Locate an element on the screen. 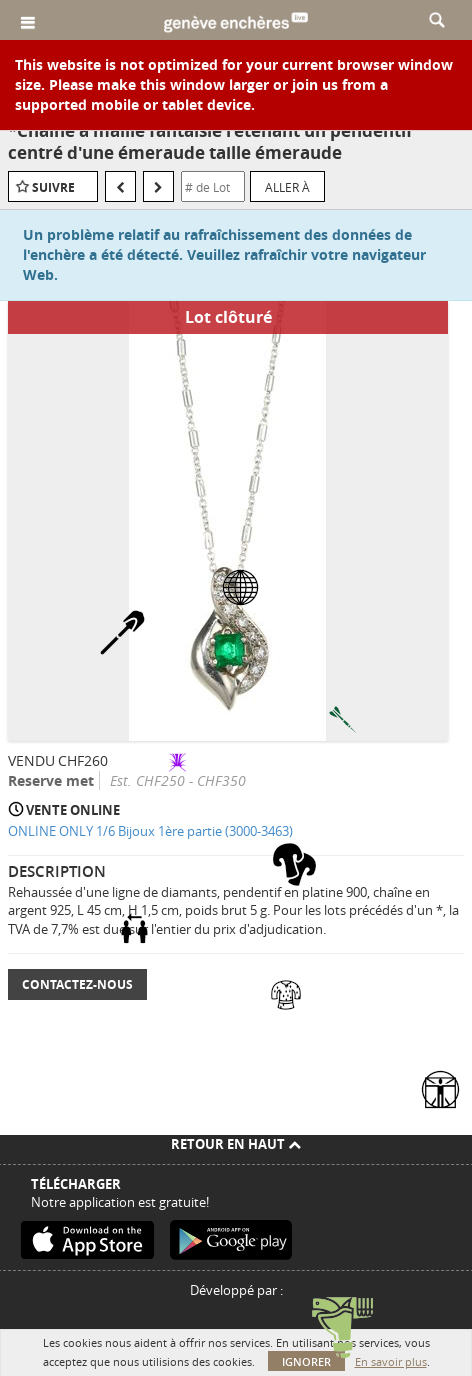 The height and width of the screenshot is (1376, 472). equip digging or excavation tool is located at coordinates (122, 633).